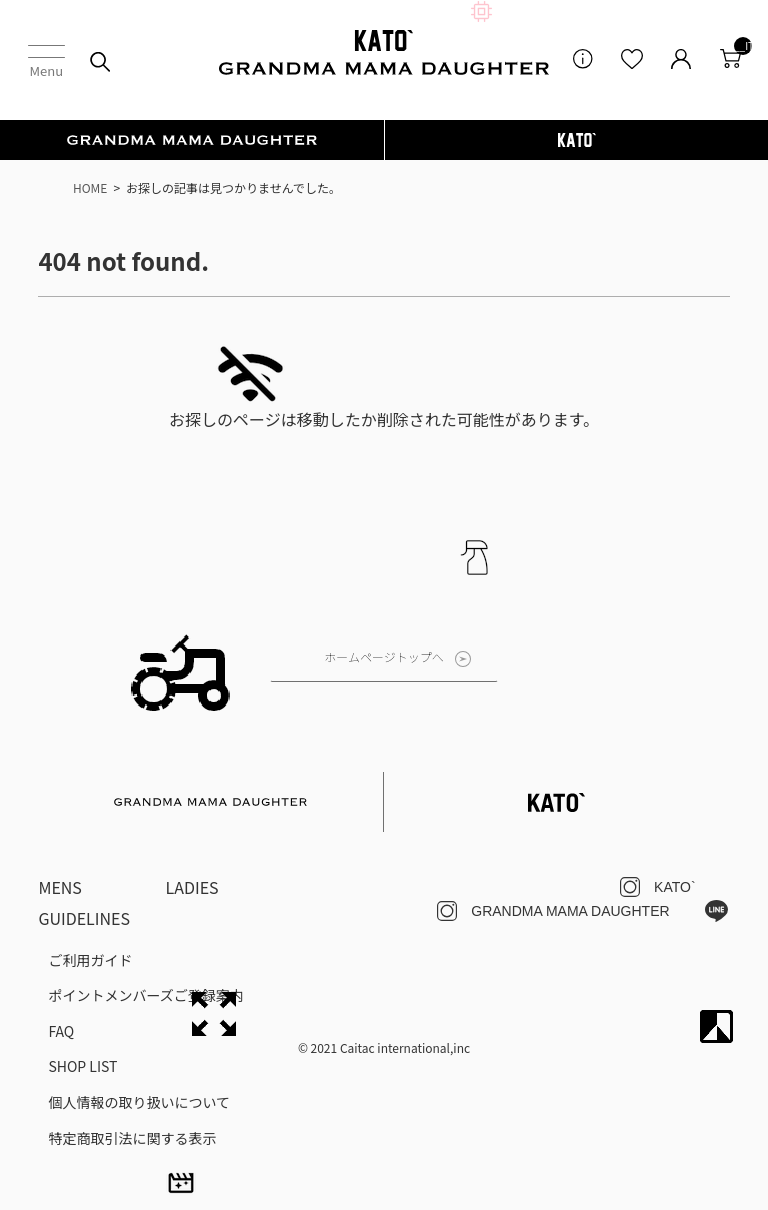 The height and width of the screenshot is (1210, 768). Describe the element at coordinates (250, 377) in the screenshot. I see `indicates wifi is disabled or unavailable` at that location.